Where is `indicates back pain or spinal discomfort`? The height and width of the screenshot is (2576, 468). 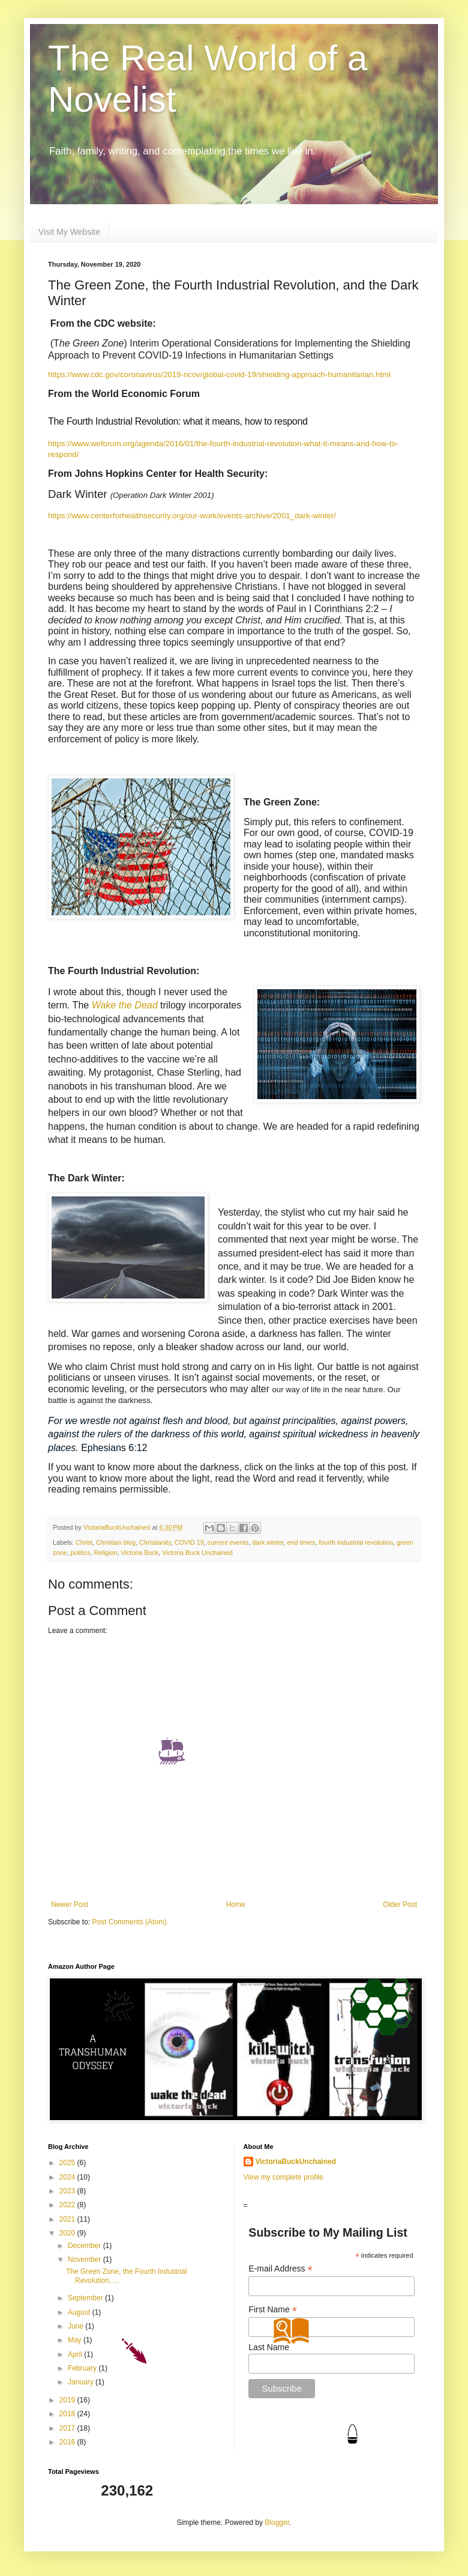
indicates back pain or spinal discomfort is located at coordinates (118, 2005).